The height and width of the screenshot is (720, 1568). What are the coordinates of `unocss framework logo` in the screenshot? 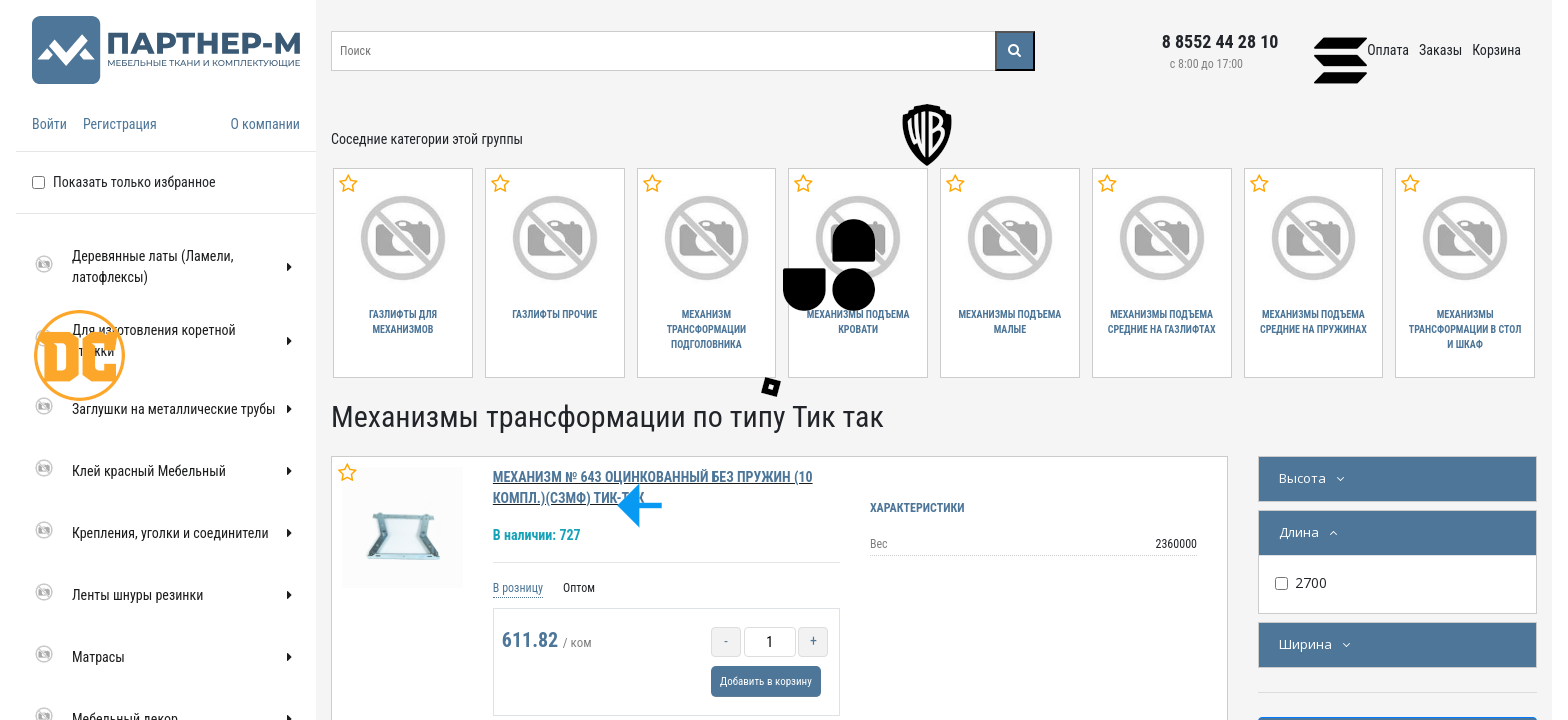 It's located at (829, 265).